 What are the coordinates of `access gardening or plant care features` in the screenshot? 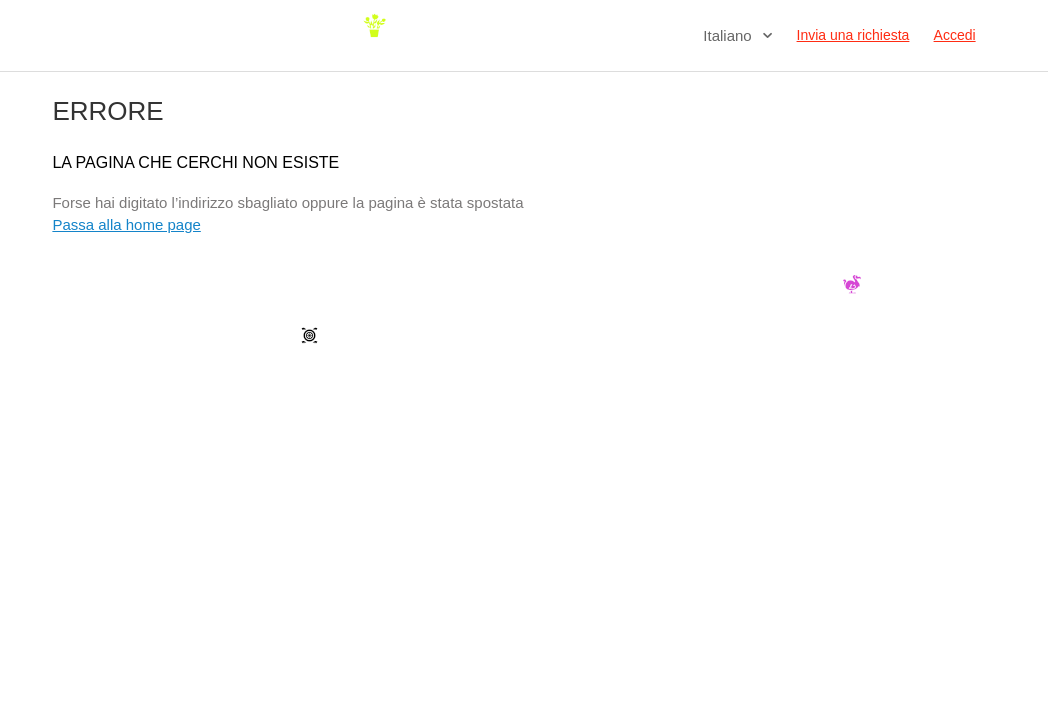 It's located at (374, 25).